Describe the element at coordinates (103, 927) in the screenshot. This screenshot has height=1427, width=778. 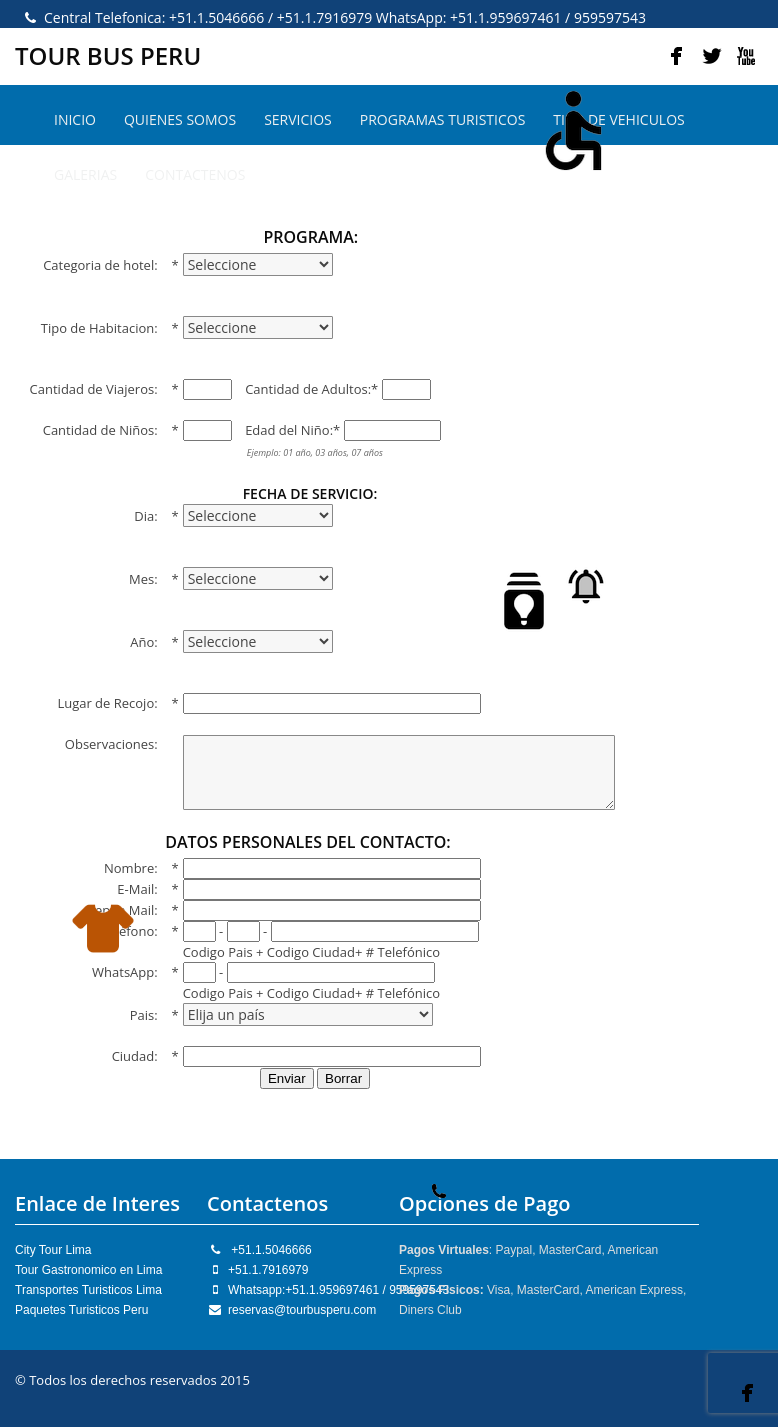
I see `browse clothing or apparel items` at that location.